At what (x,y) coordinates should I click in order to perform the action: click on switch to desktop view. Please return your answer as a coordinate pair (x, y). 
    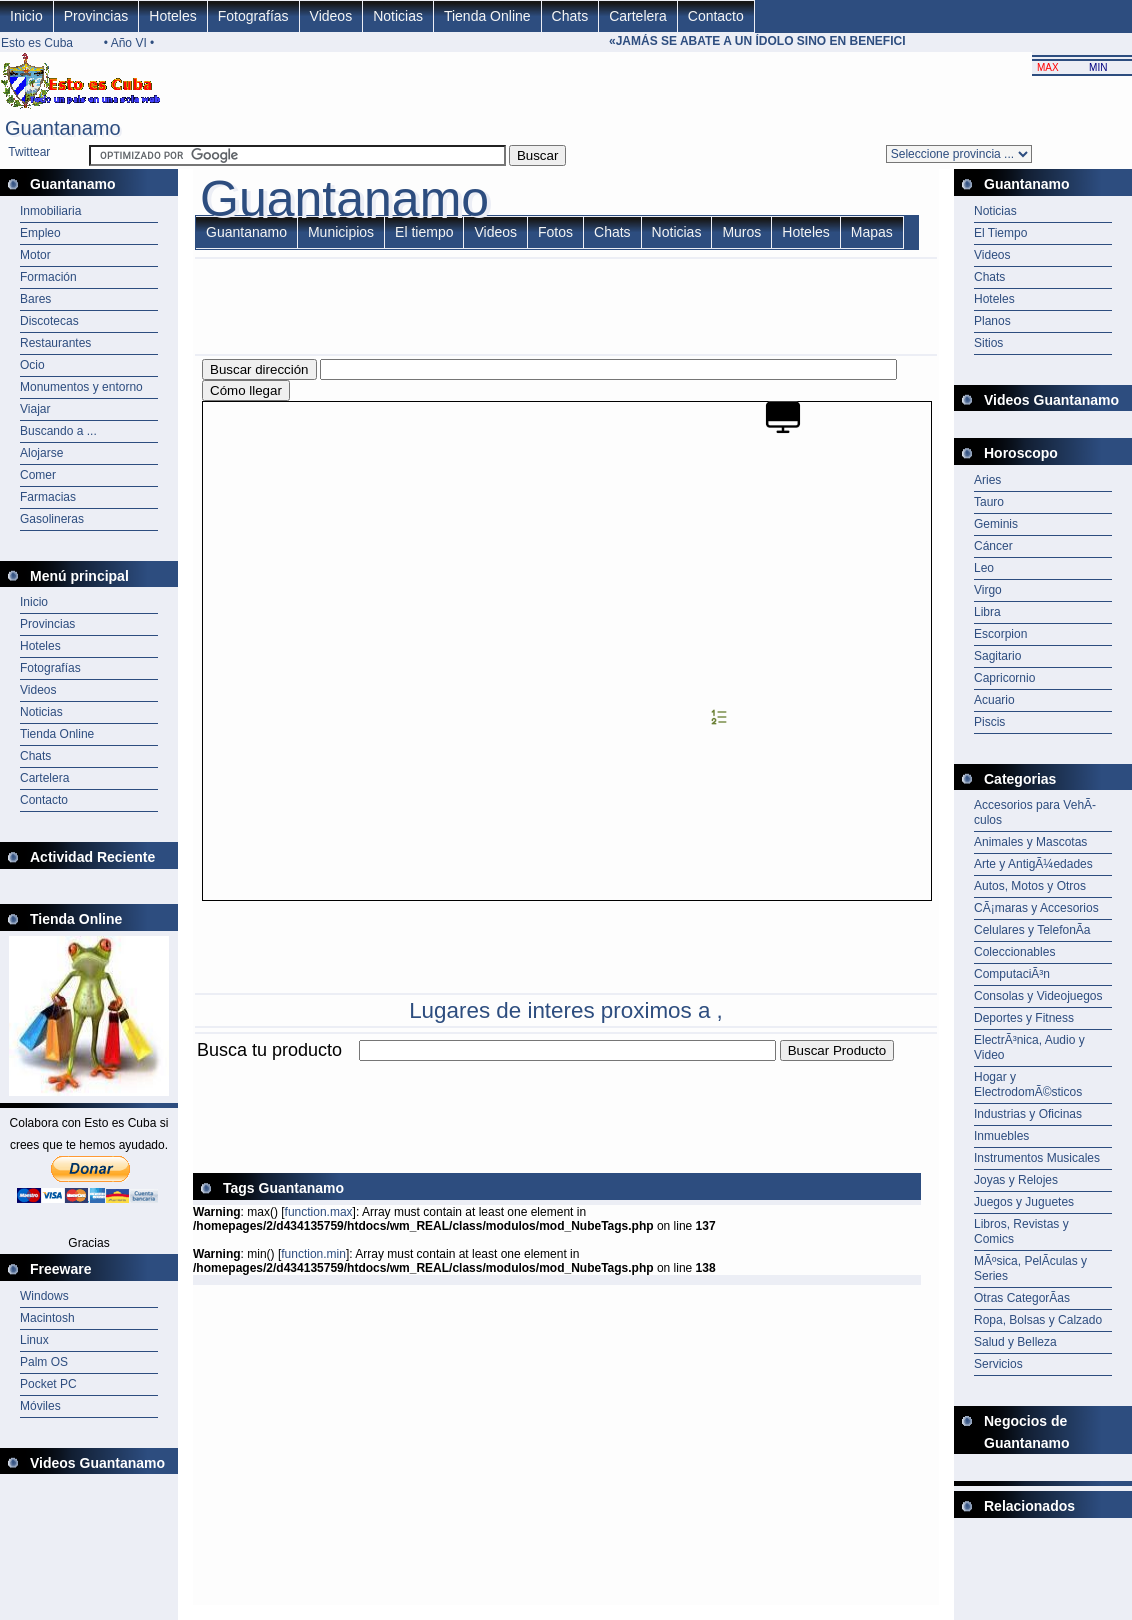
    Looking at the image, I should click on (783, 416).